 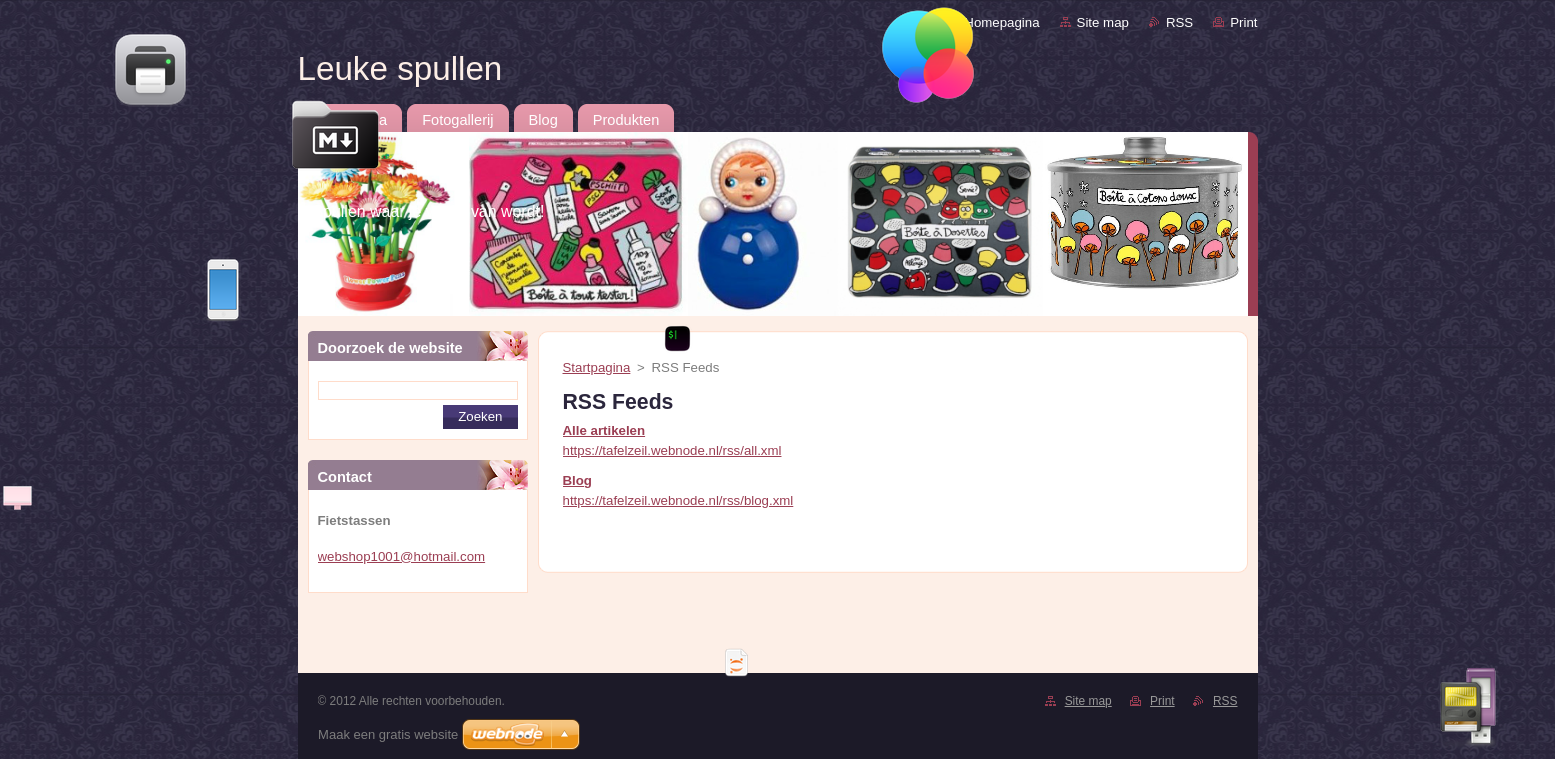 I want to click on open iTerm2 terminal application, so click(x=677, y=338).